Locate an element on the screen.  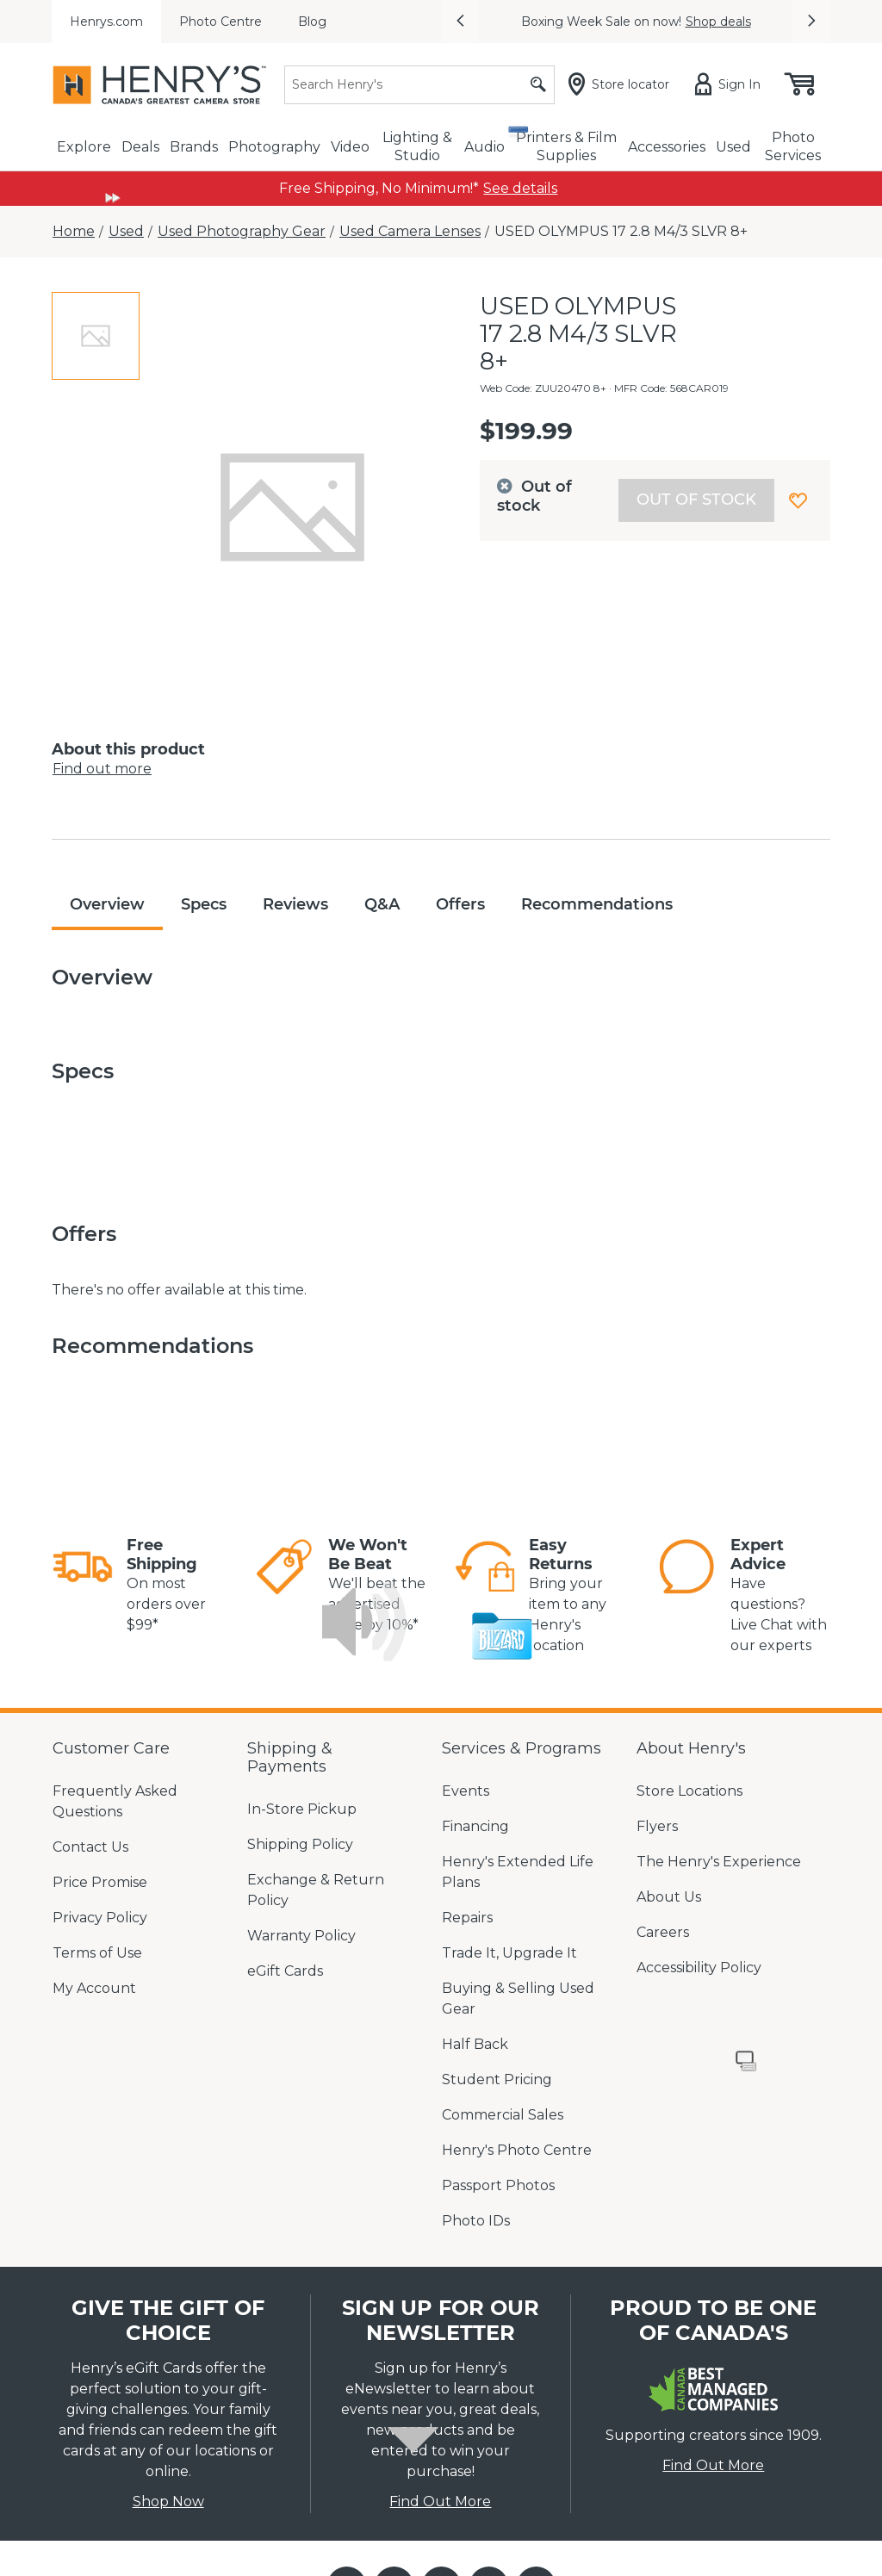
skip forward in media playback is located at coordinates (112, 197).